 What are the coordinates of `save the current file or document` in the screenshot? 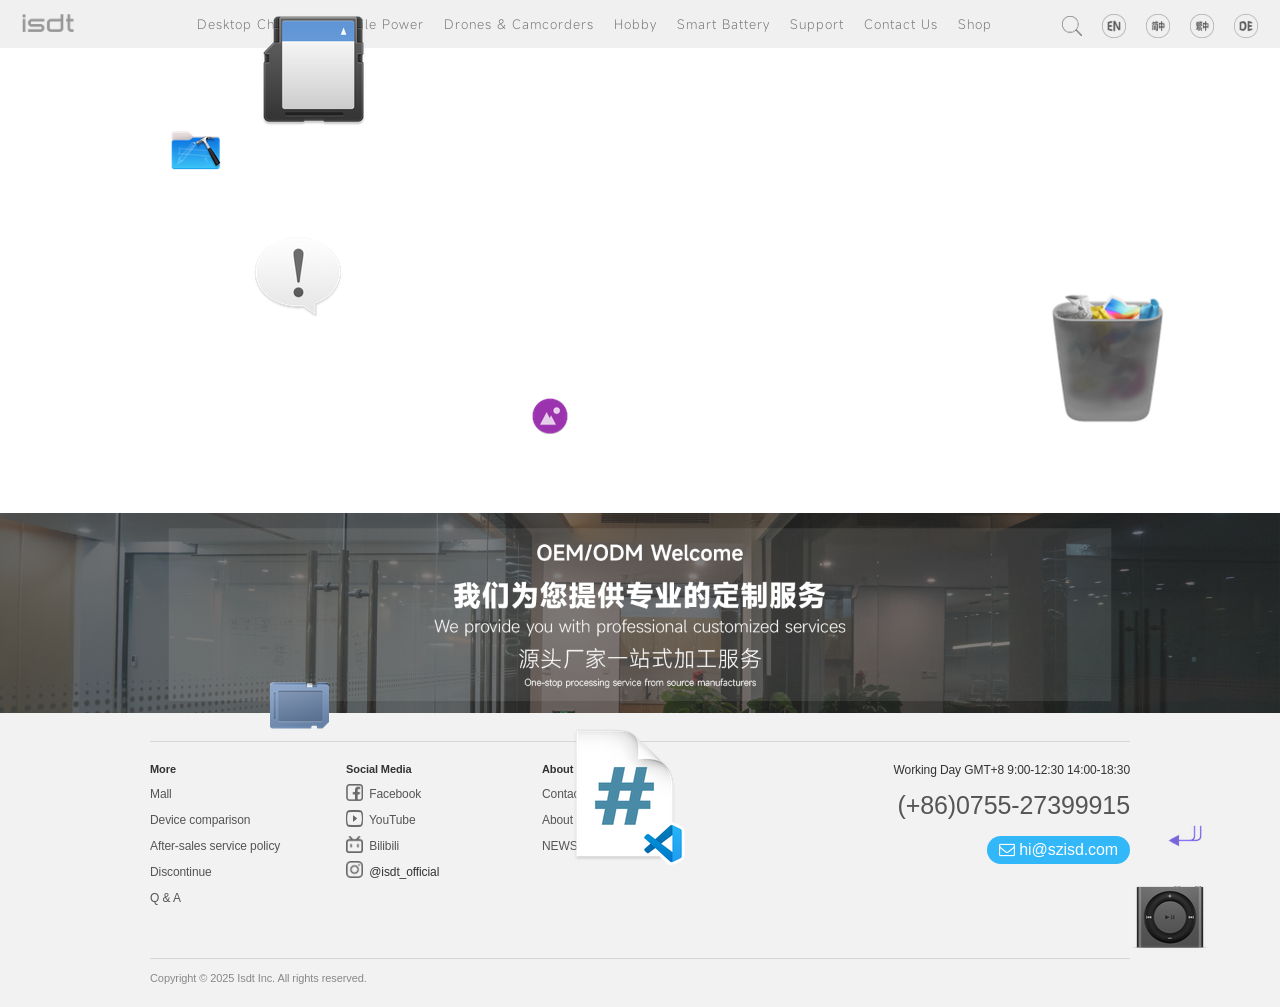 It's located at (299, 706).